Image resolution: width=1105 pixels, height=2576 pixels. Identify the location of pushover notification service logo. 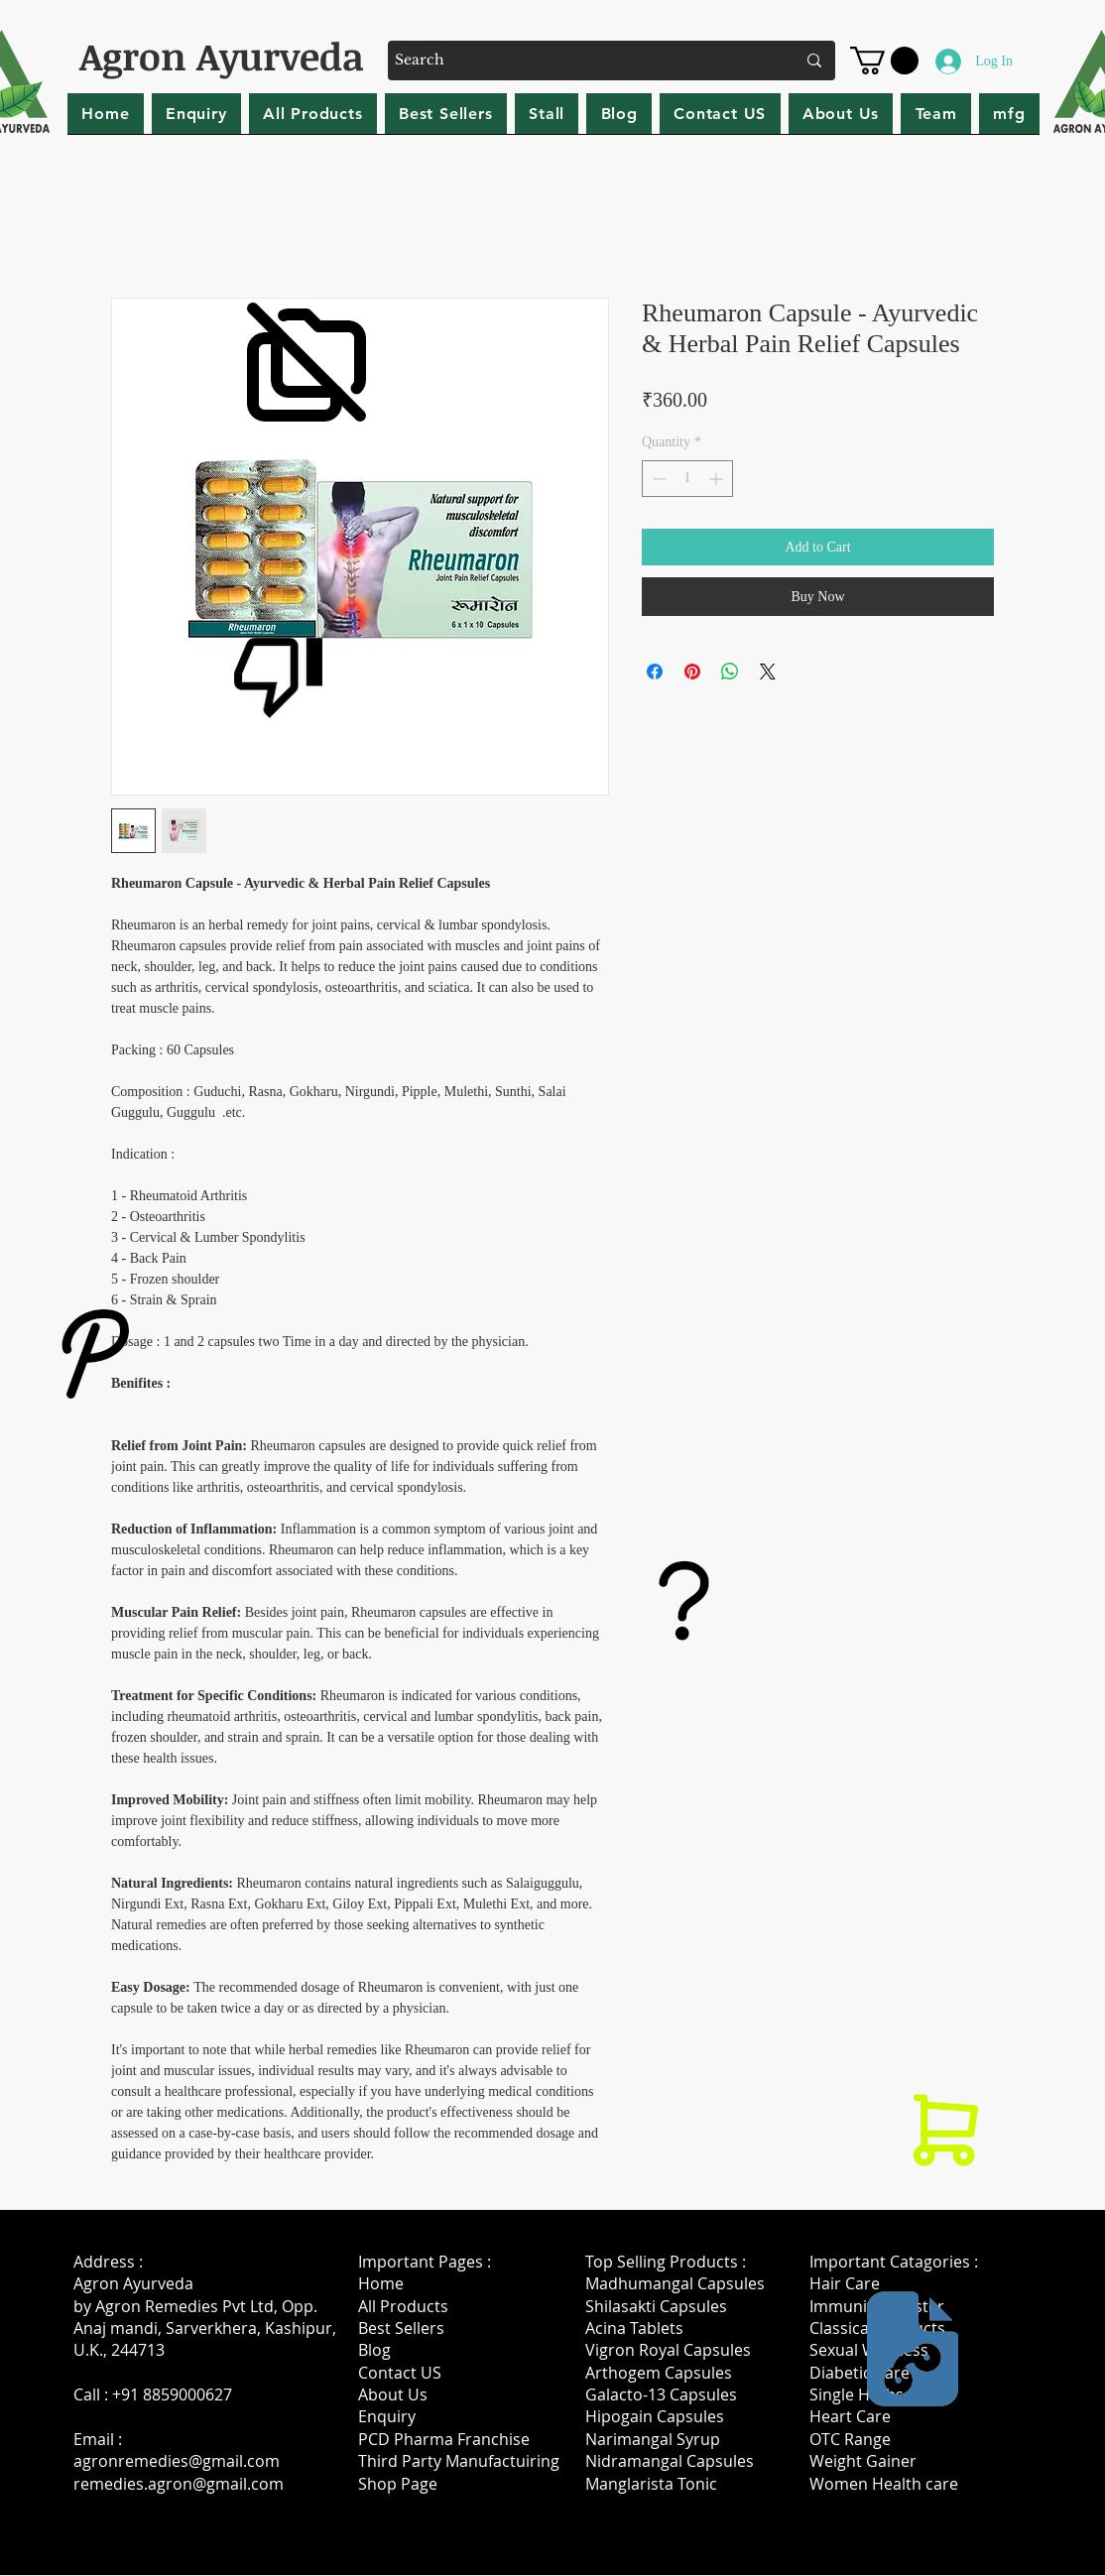
(93, 1354).